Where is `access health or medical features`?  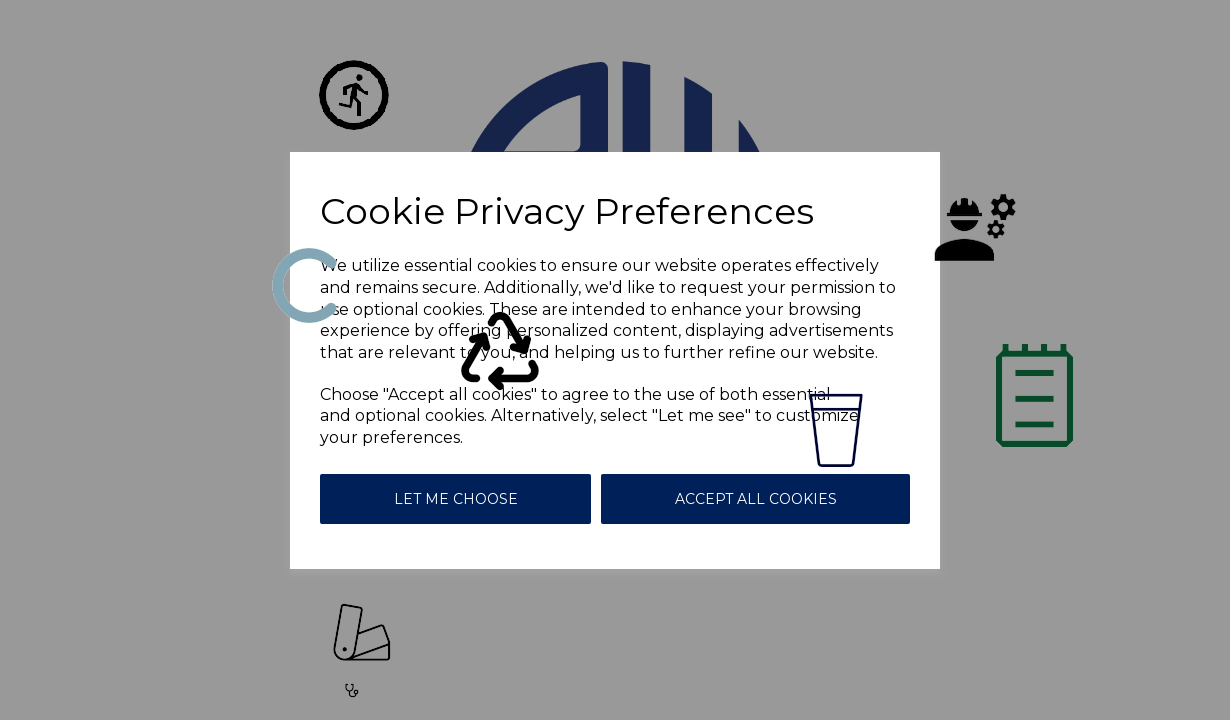 access health or medical features is located at coordinates (351, 690).